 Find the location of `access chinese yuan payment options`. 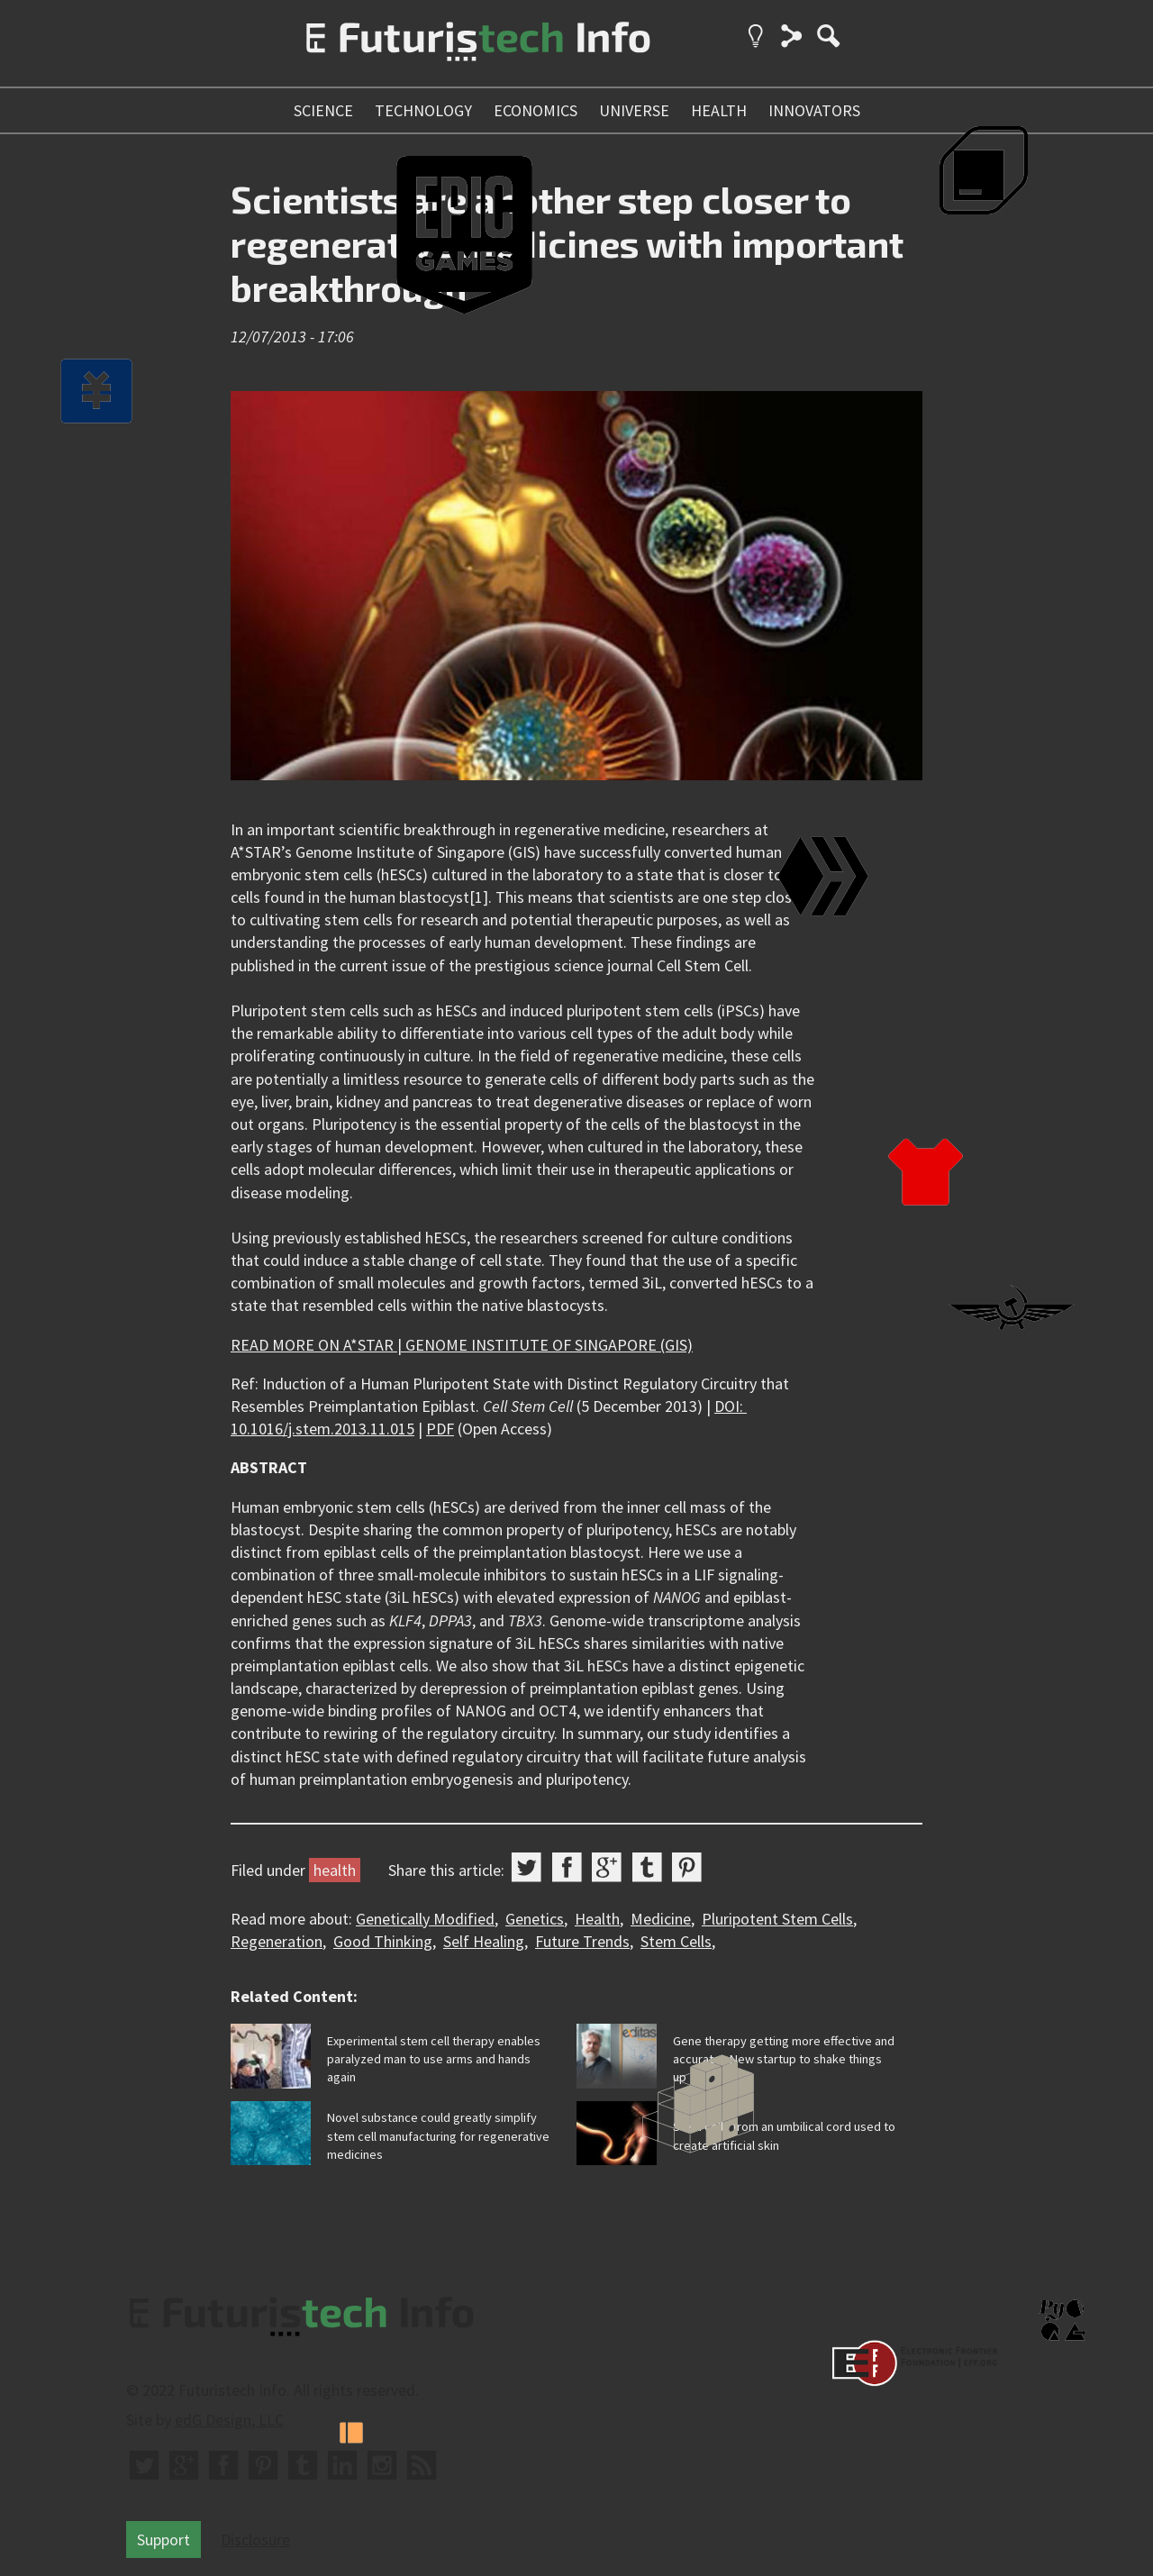

access chinese yuan payment options is located at coordinates (96, 391).